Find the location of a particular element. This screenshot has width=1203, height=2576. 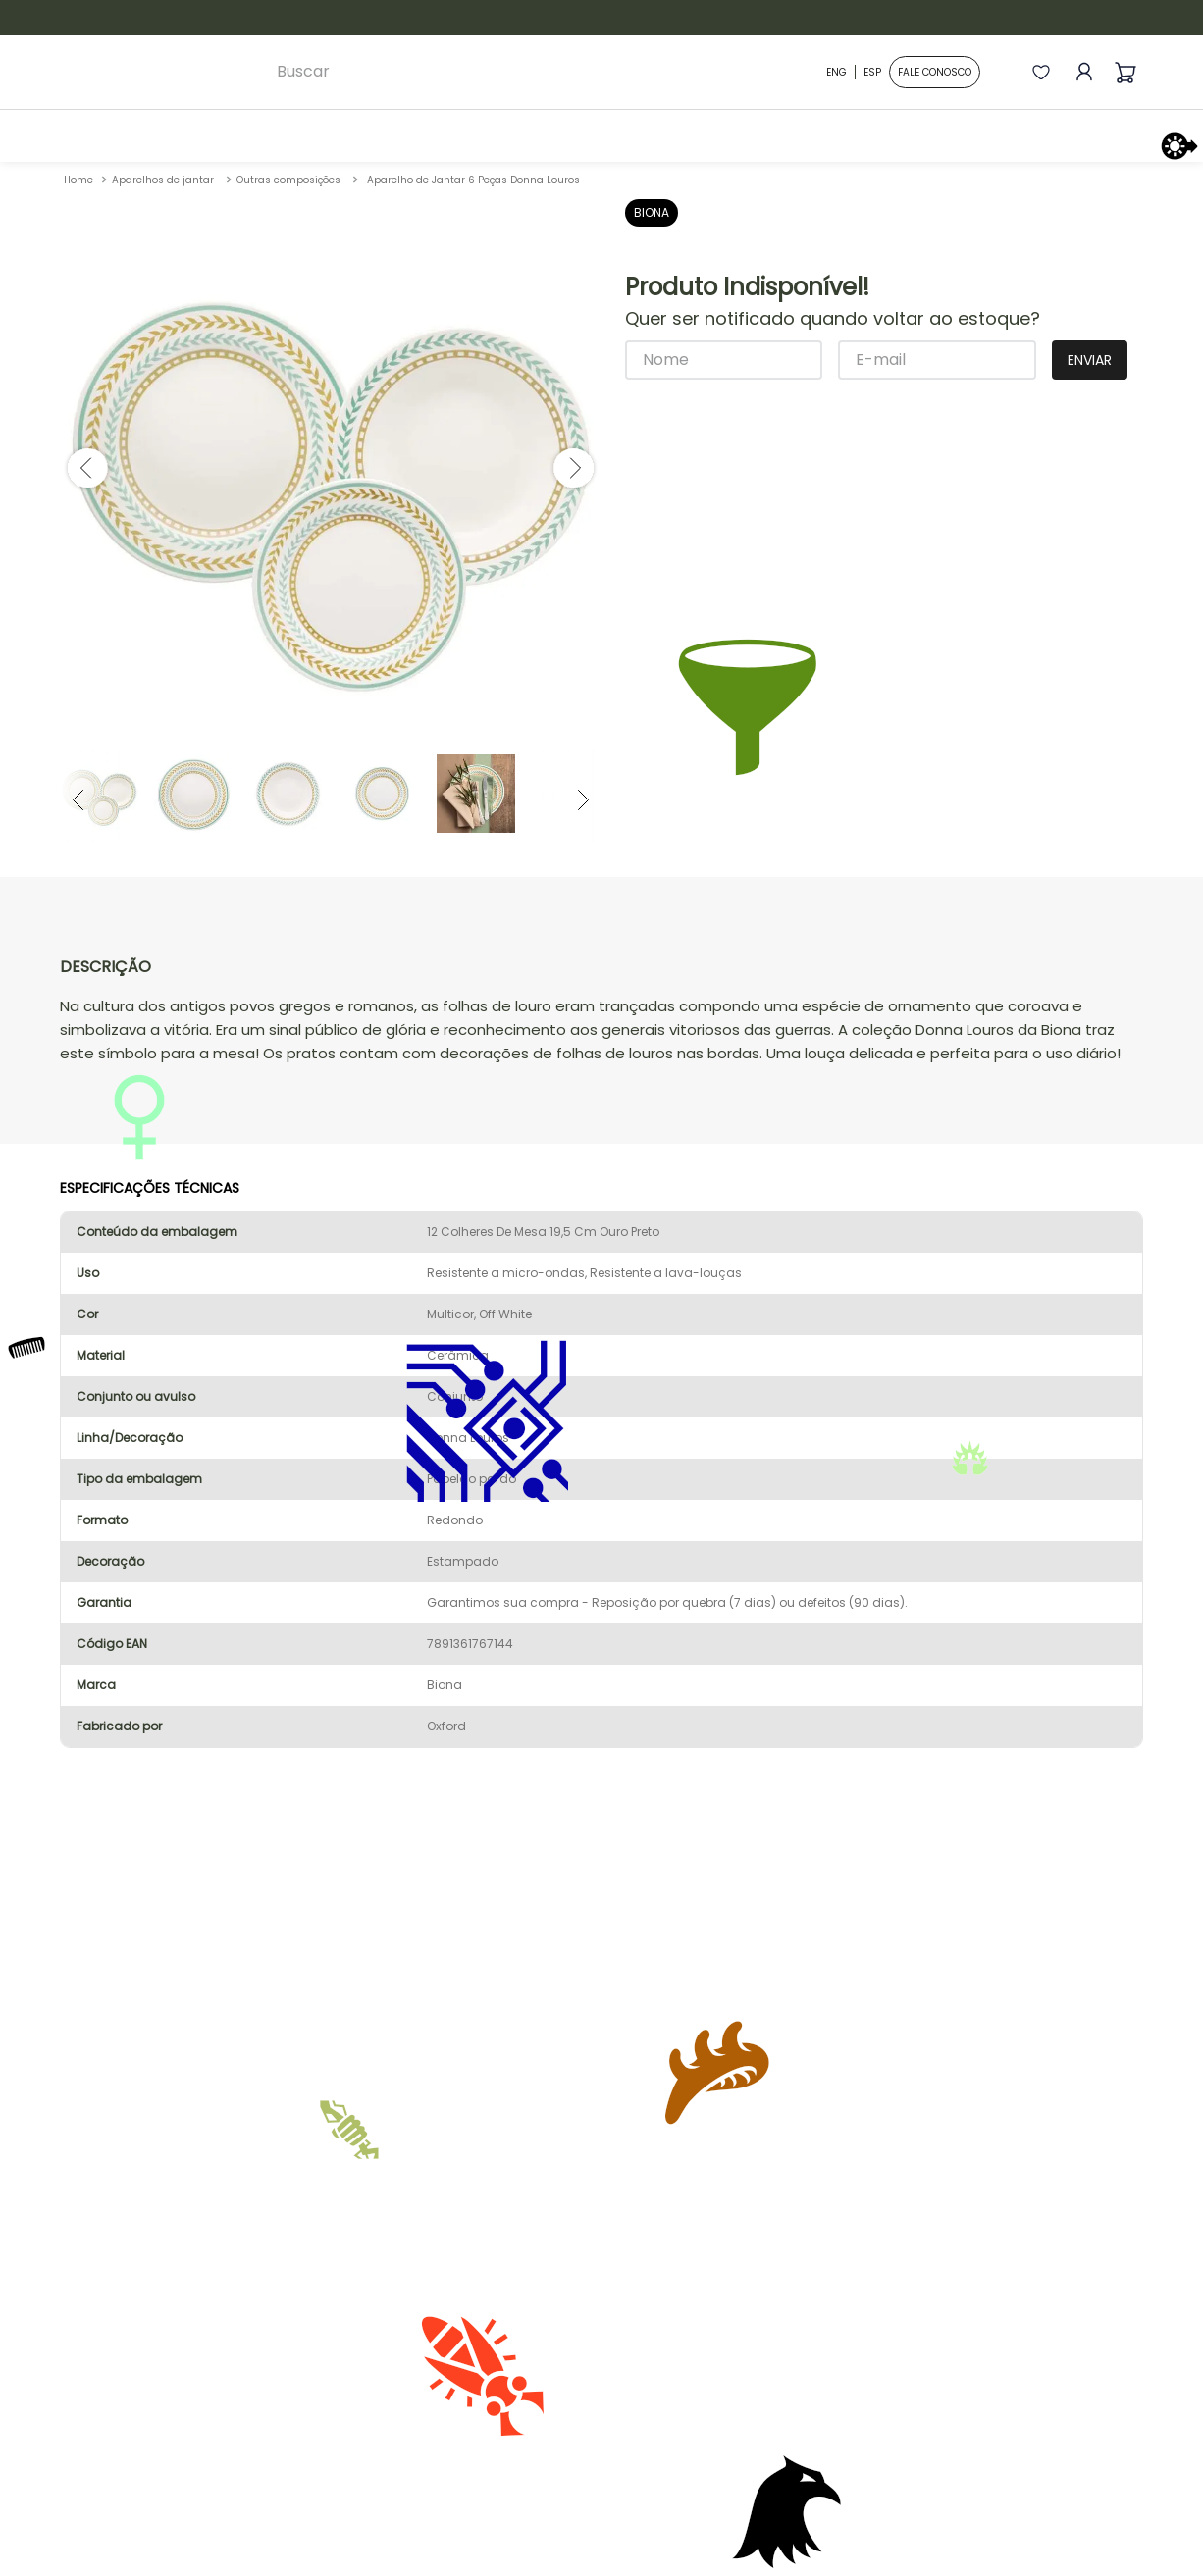

select shell or fossil item in game inventory is located at coordinates (717, 2073).